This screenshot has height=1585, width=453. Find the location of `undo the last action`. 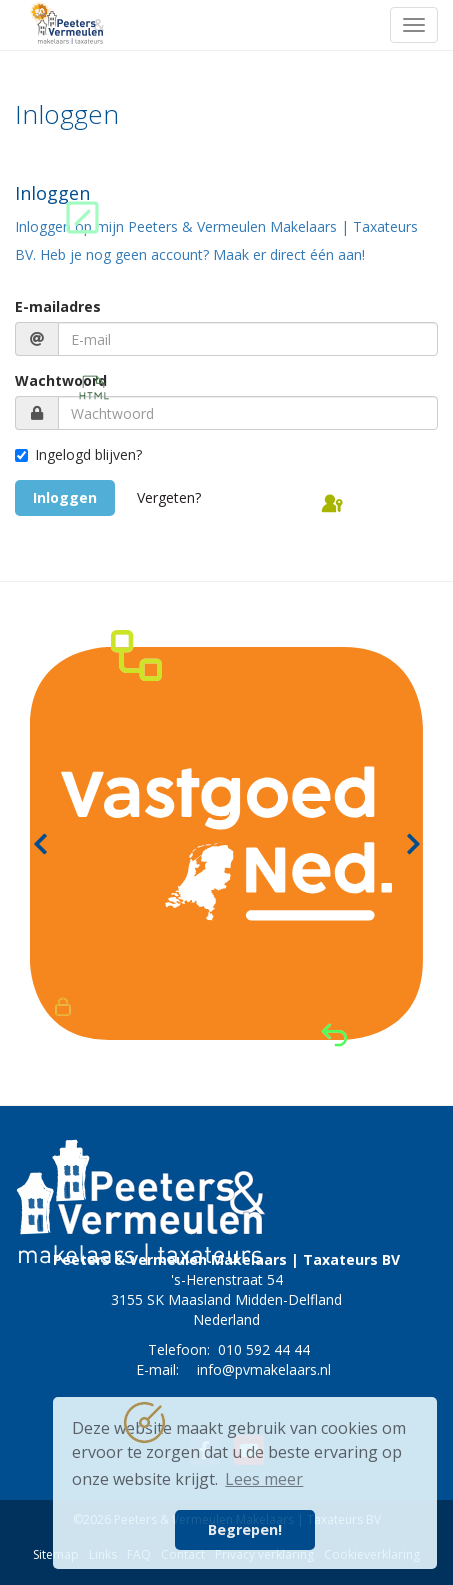

undo the last action is located at coordinates (334, 1035).